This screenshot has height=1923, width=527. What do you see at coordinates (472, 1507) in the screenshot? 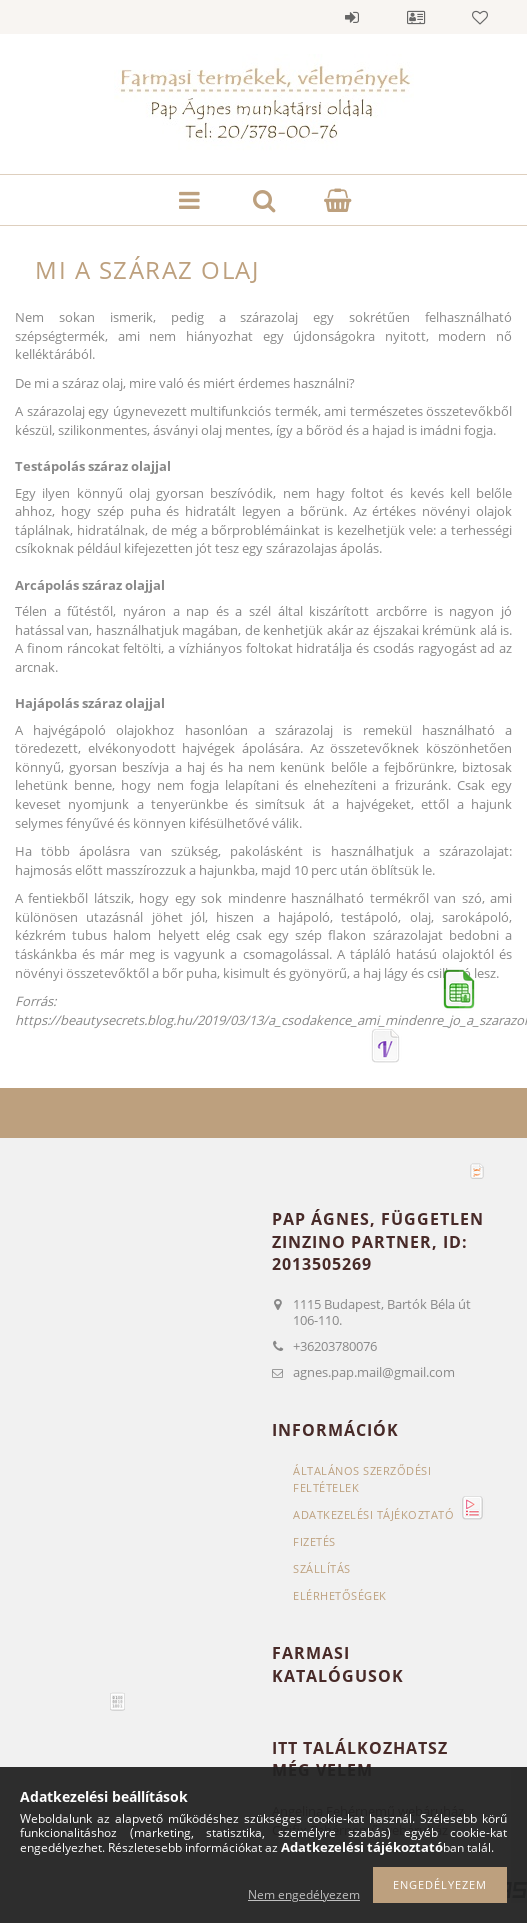
I see `open a playlist file` at bounding box center [472, 1507].